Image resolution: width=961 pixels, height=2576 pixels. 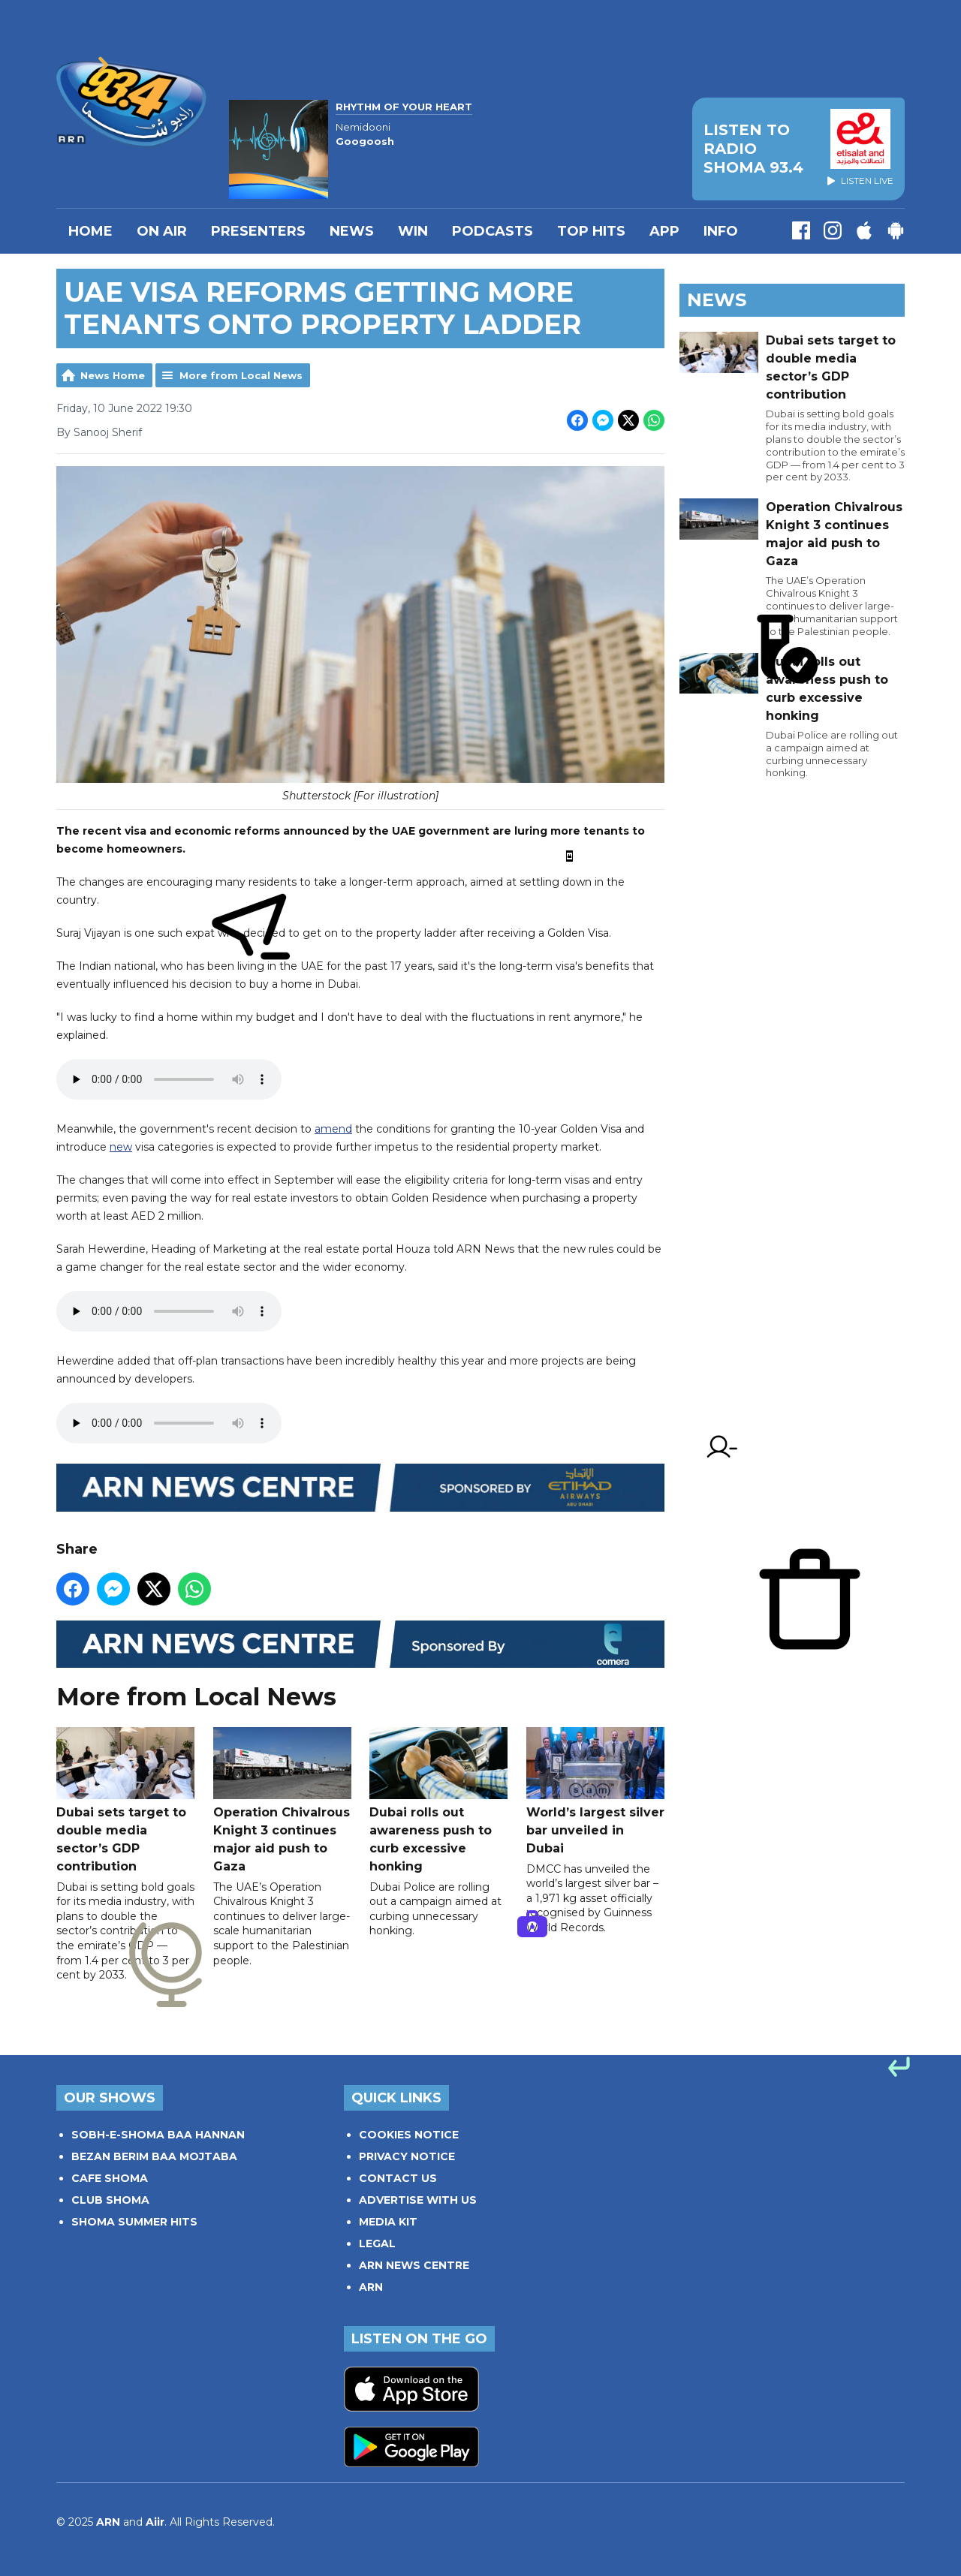 What do you see at coordinates (532, 1924) in the screenshot?
I see `take a photo` at bounding box center [532, 1924].